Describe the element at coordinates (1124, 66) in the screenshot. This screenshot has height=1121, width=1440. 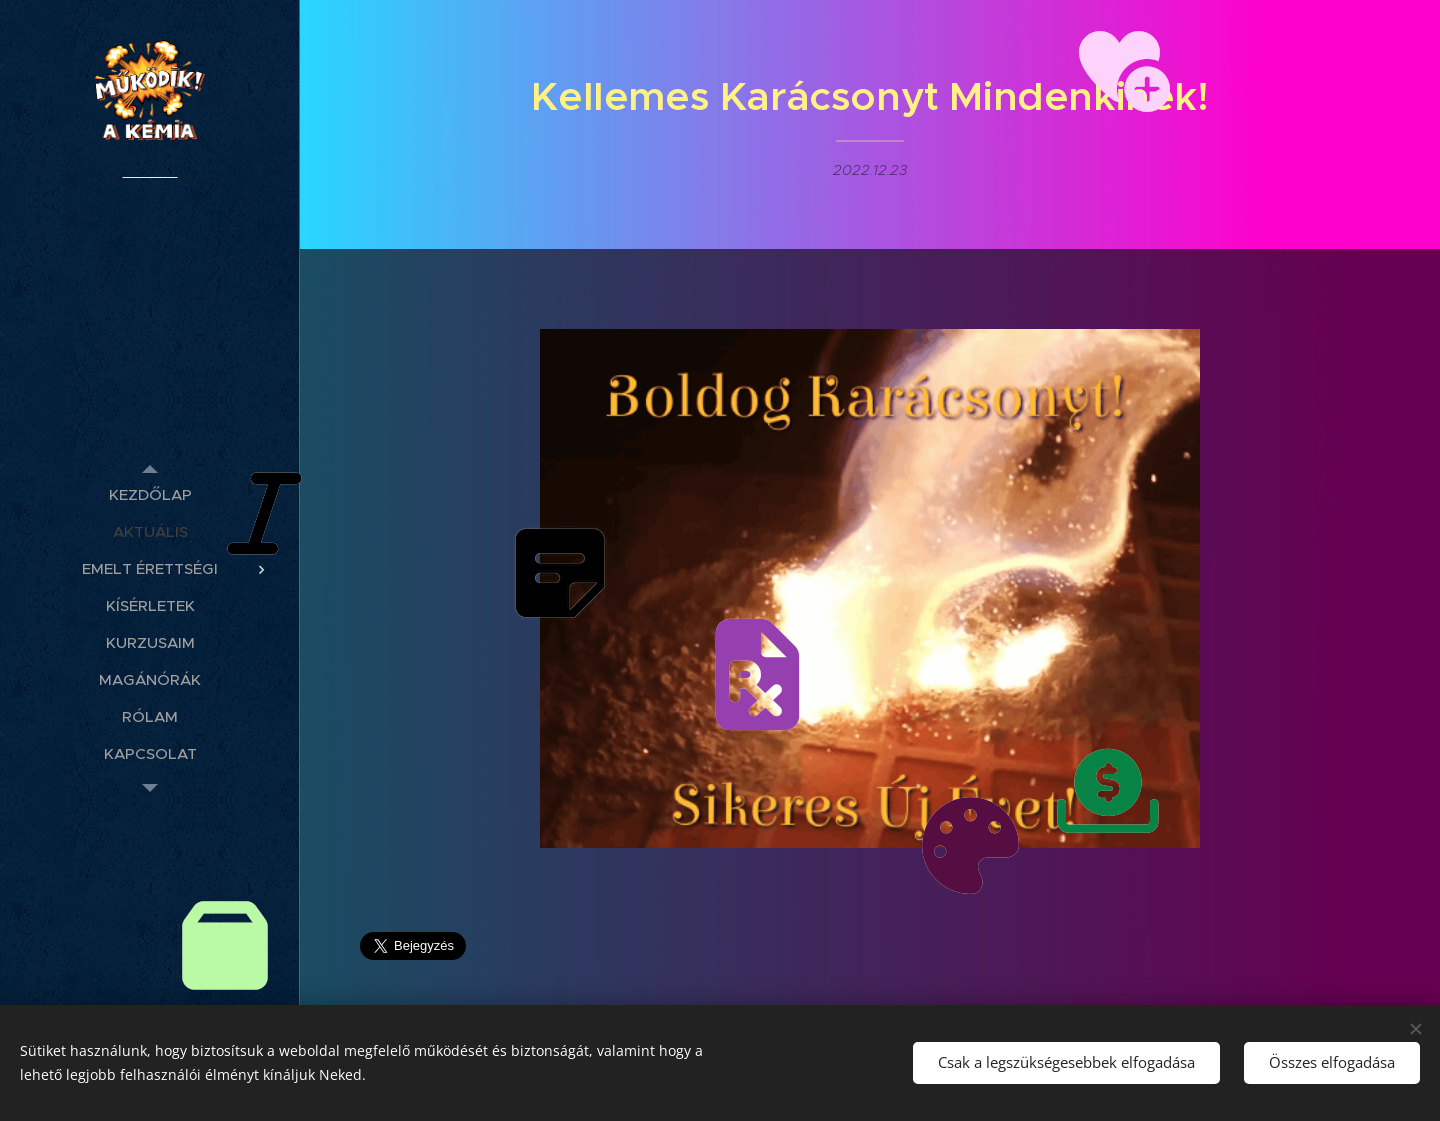
I see `add to favorites` at that location.